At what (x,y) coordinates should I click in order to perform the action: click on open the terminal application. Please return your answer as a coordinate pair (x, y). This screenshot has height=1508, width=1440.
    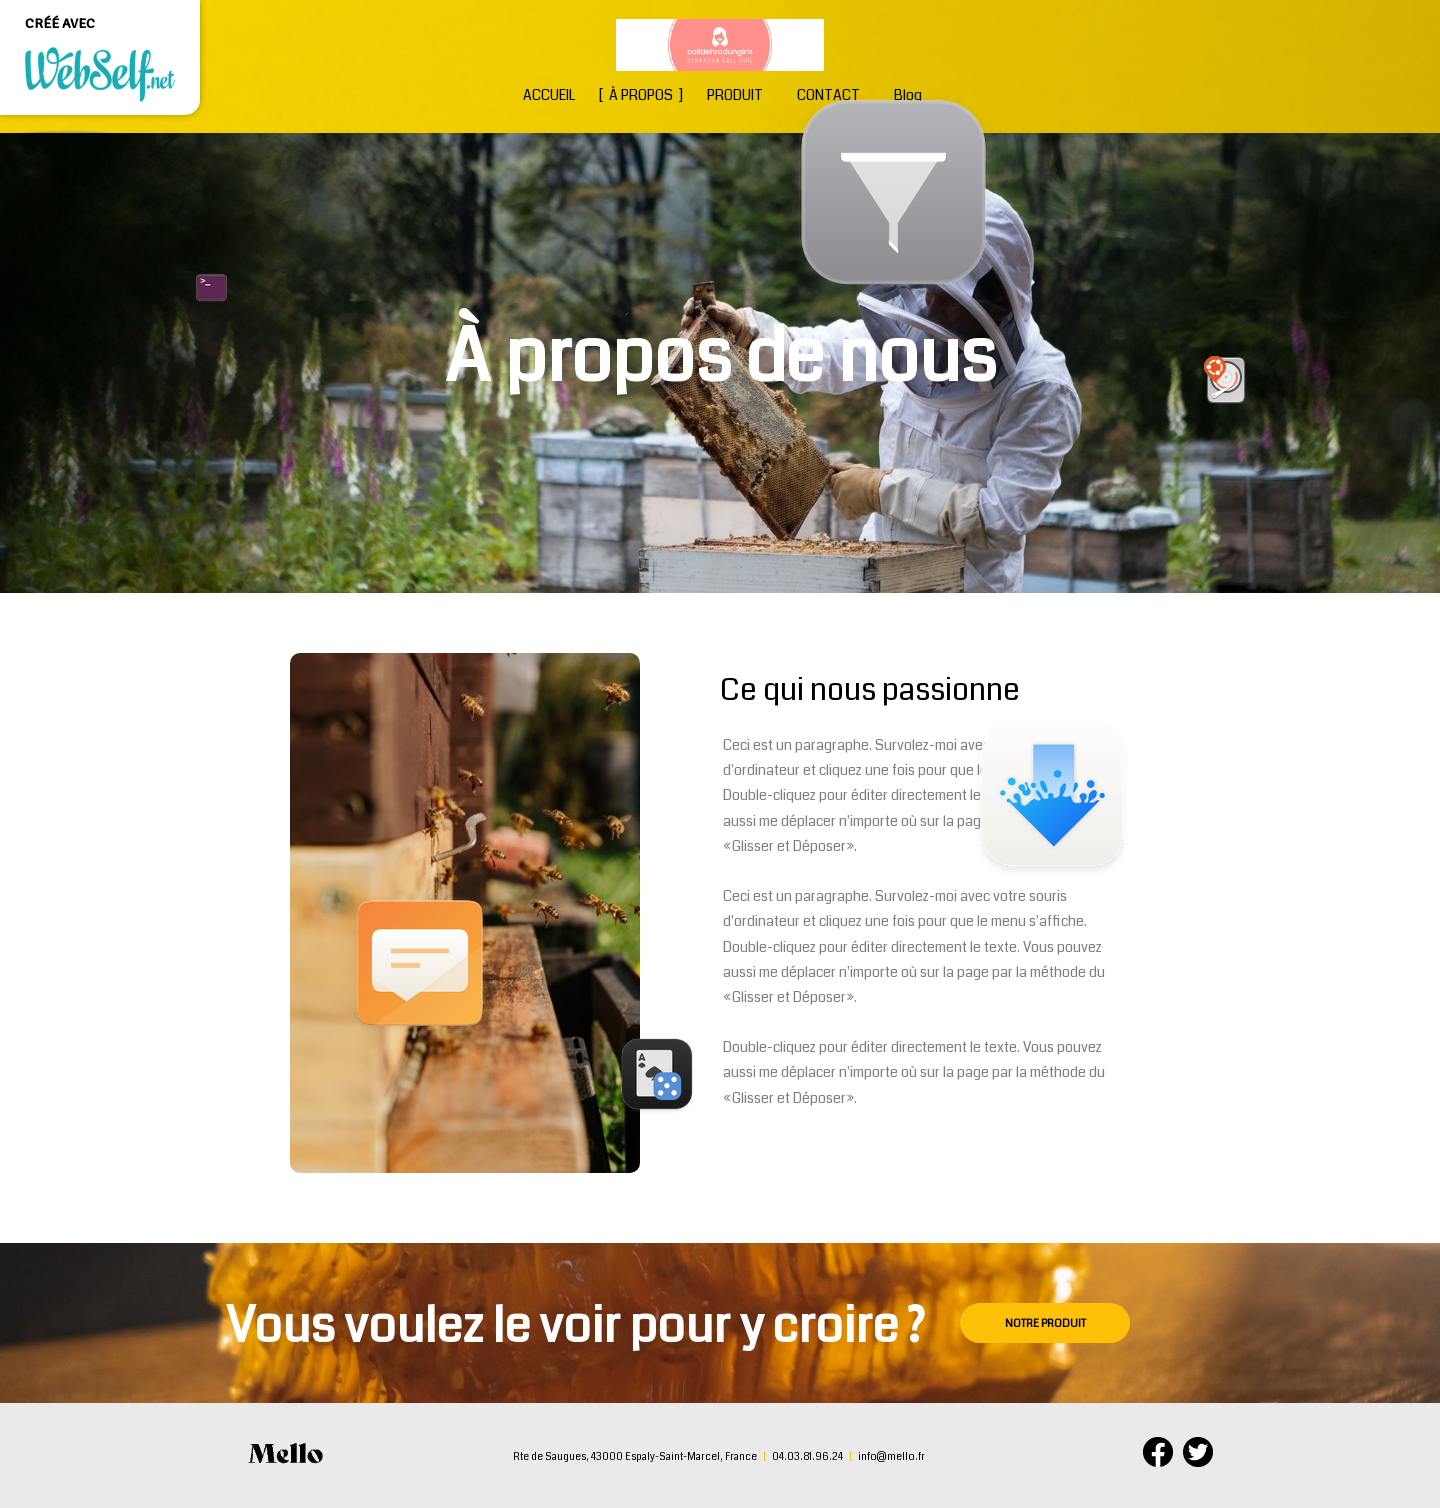
    Looking at the image, I should click on (211, 287).